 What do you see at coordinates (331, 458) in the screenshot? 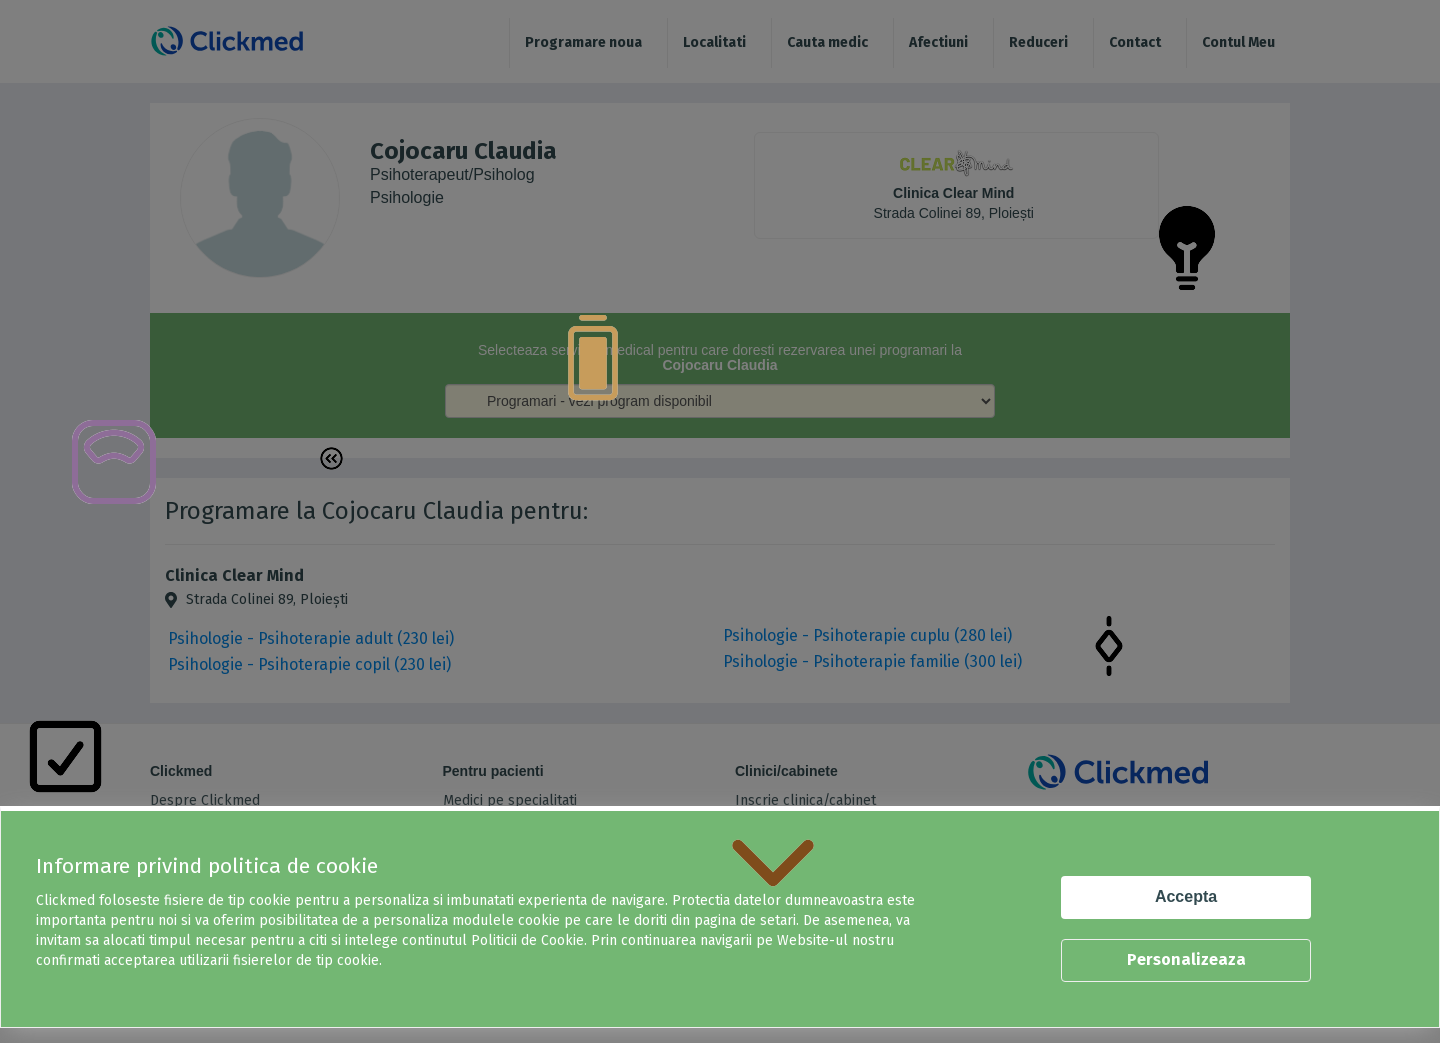
I see `go back to the beginning` at bounding box center [331, 458].